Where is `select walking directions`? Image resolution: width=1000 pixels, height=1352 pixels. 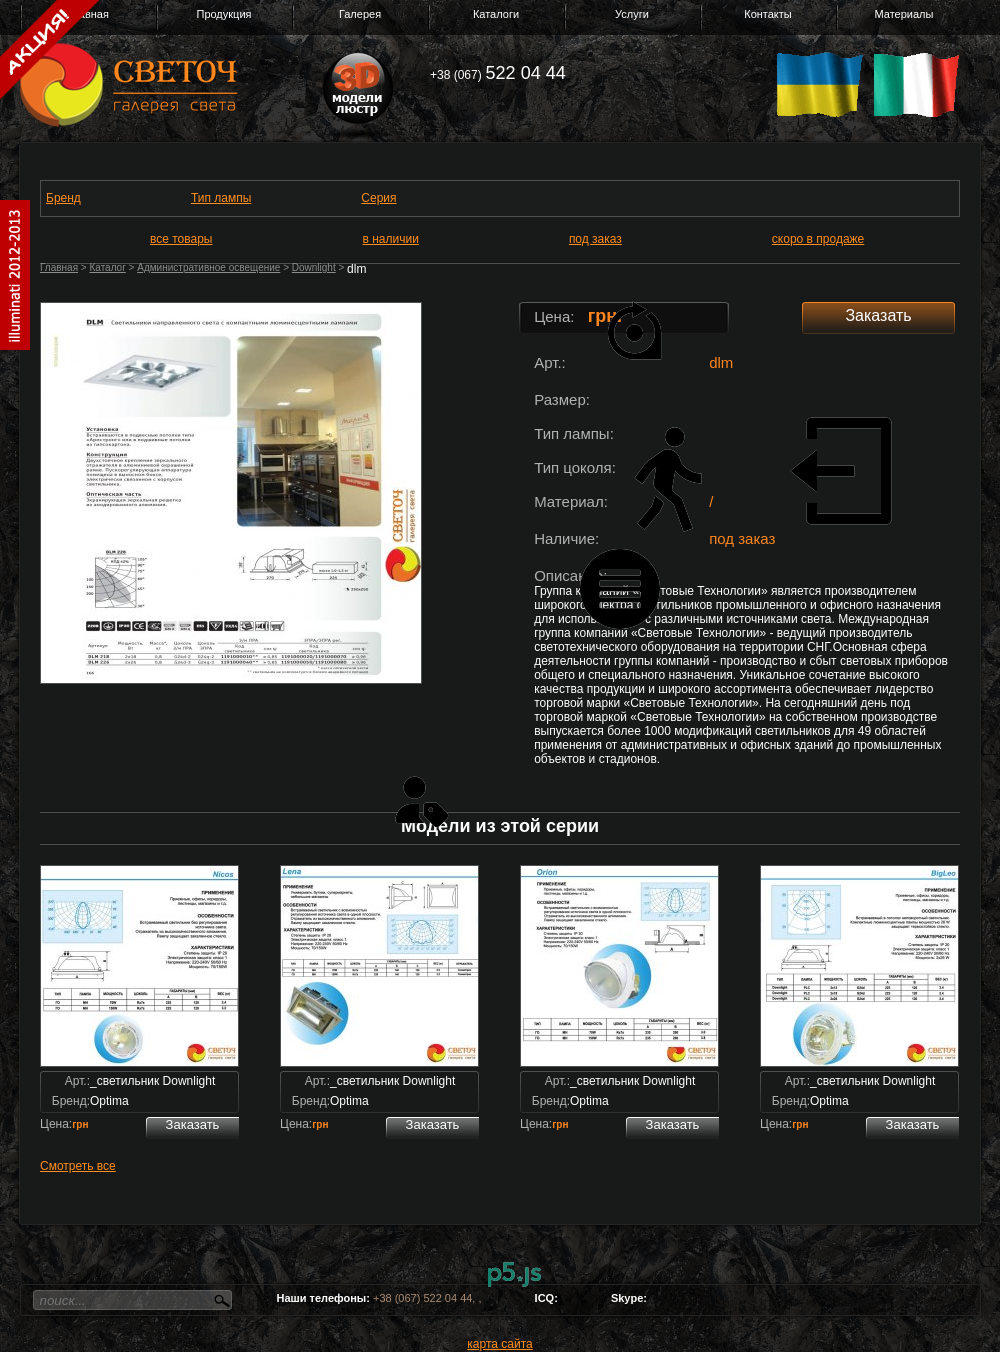 select walking directions is located at coordinates (667, 478).